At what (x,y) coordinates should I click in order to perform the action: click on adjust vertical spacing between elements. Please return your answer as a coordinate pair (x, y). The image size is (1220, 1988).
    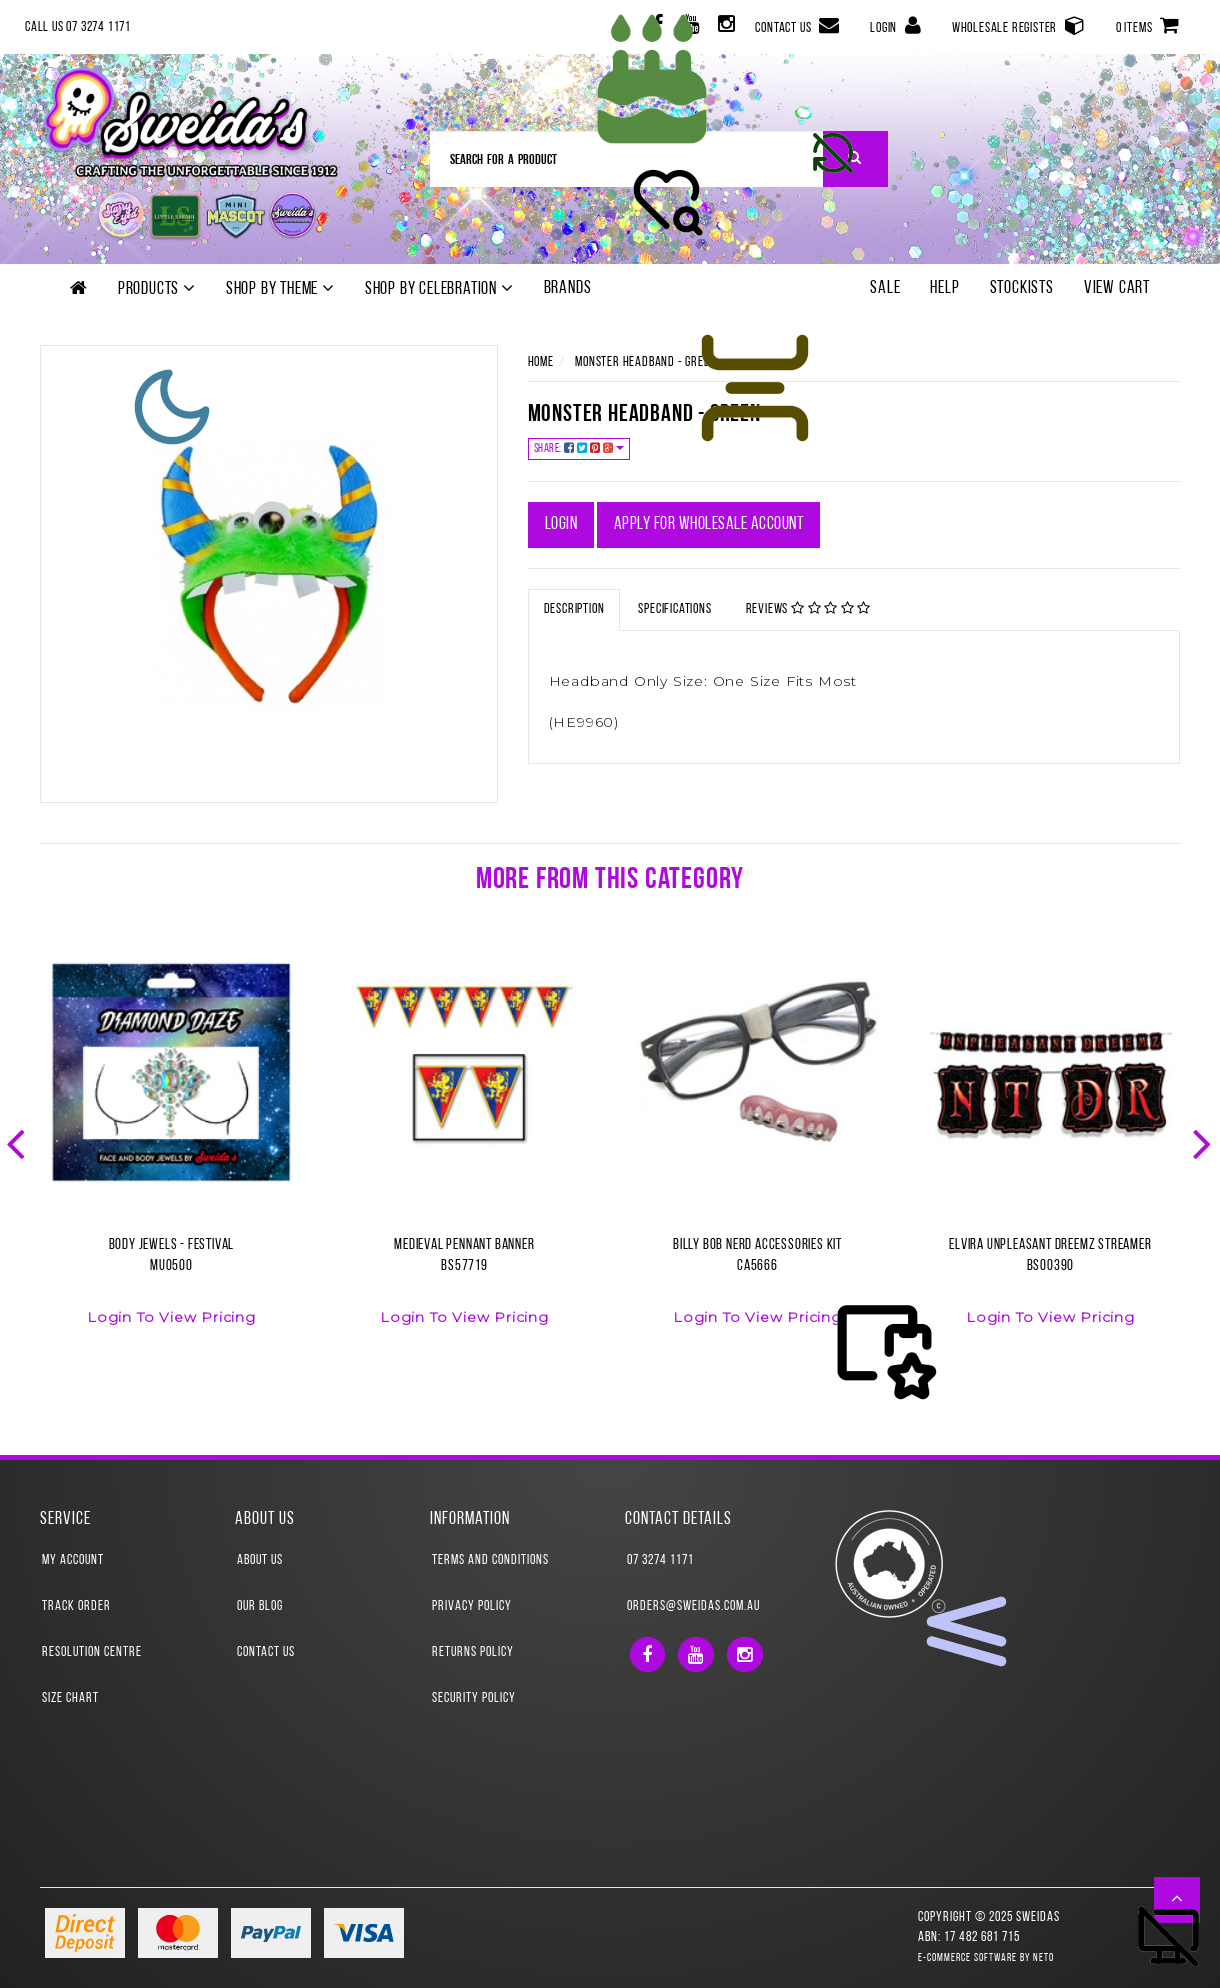
    Looking at the image, I should click on (755, 388).